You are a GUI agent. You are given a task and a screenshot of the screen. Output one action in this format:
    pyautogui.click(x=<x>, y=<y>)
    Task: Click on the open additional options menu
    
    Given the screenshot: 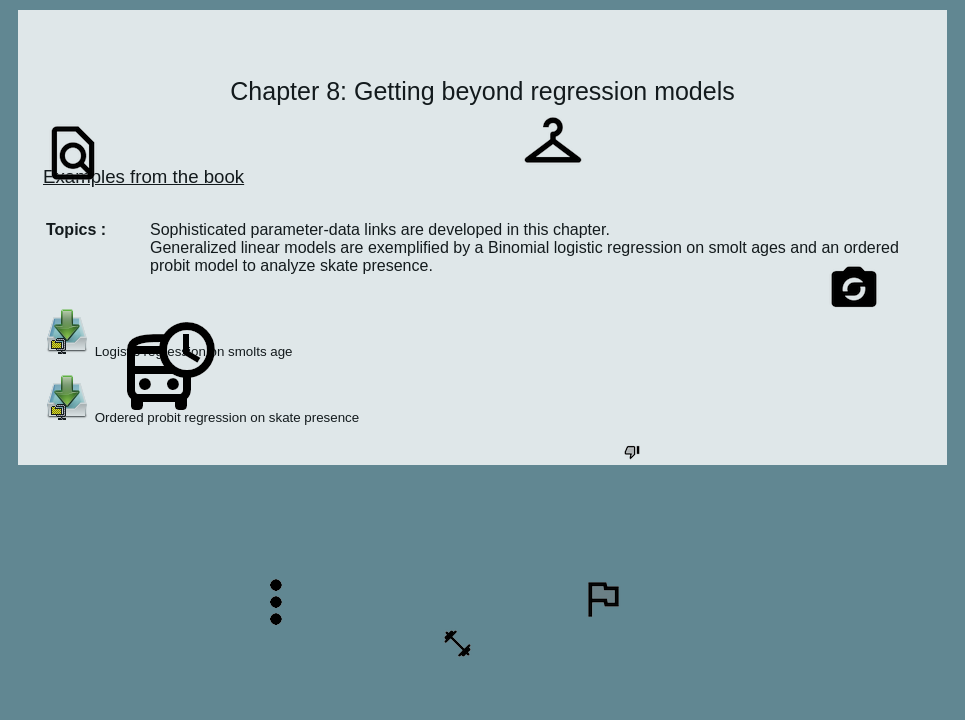 What is the action you would take?
    pyautogui.click(x=276, y=602)
    